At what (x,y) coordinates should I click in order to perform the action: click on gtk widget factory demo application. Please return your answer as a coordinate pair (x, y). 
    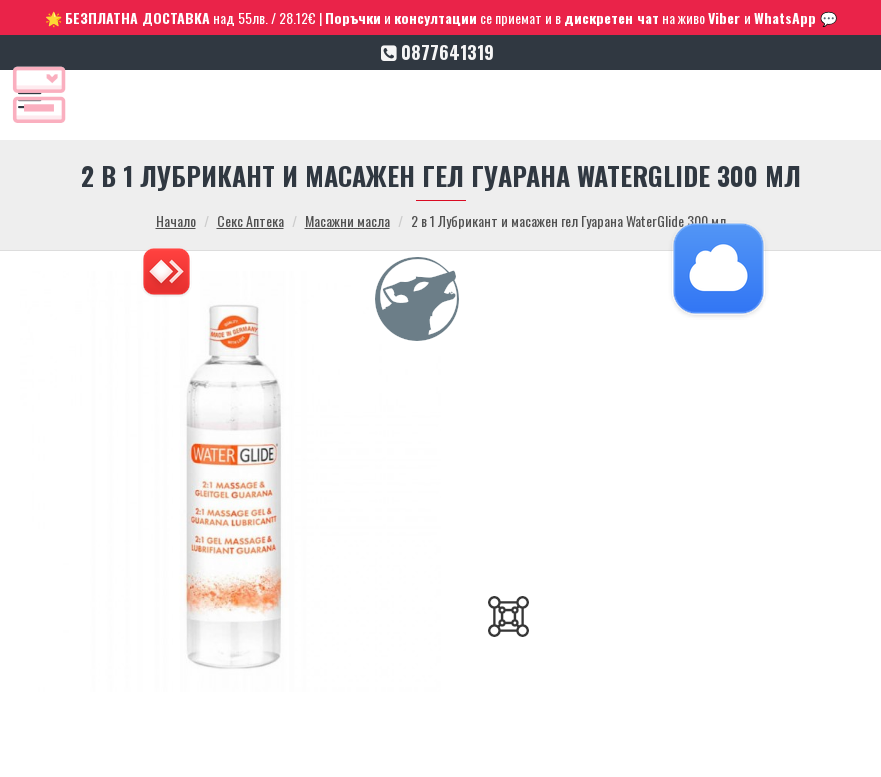
    Looking at the image, I should click on (39, 93).